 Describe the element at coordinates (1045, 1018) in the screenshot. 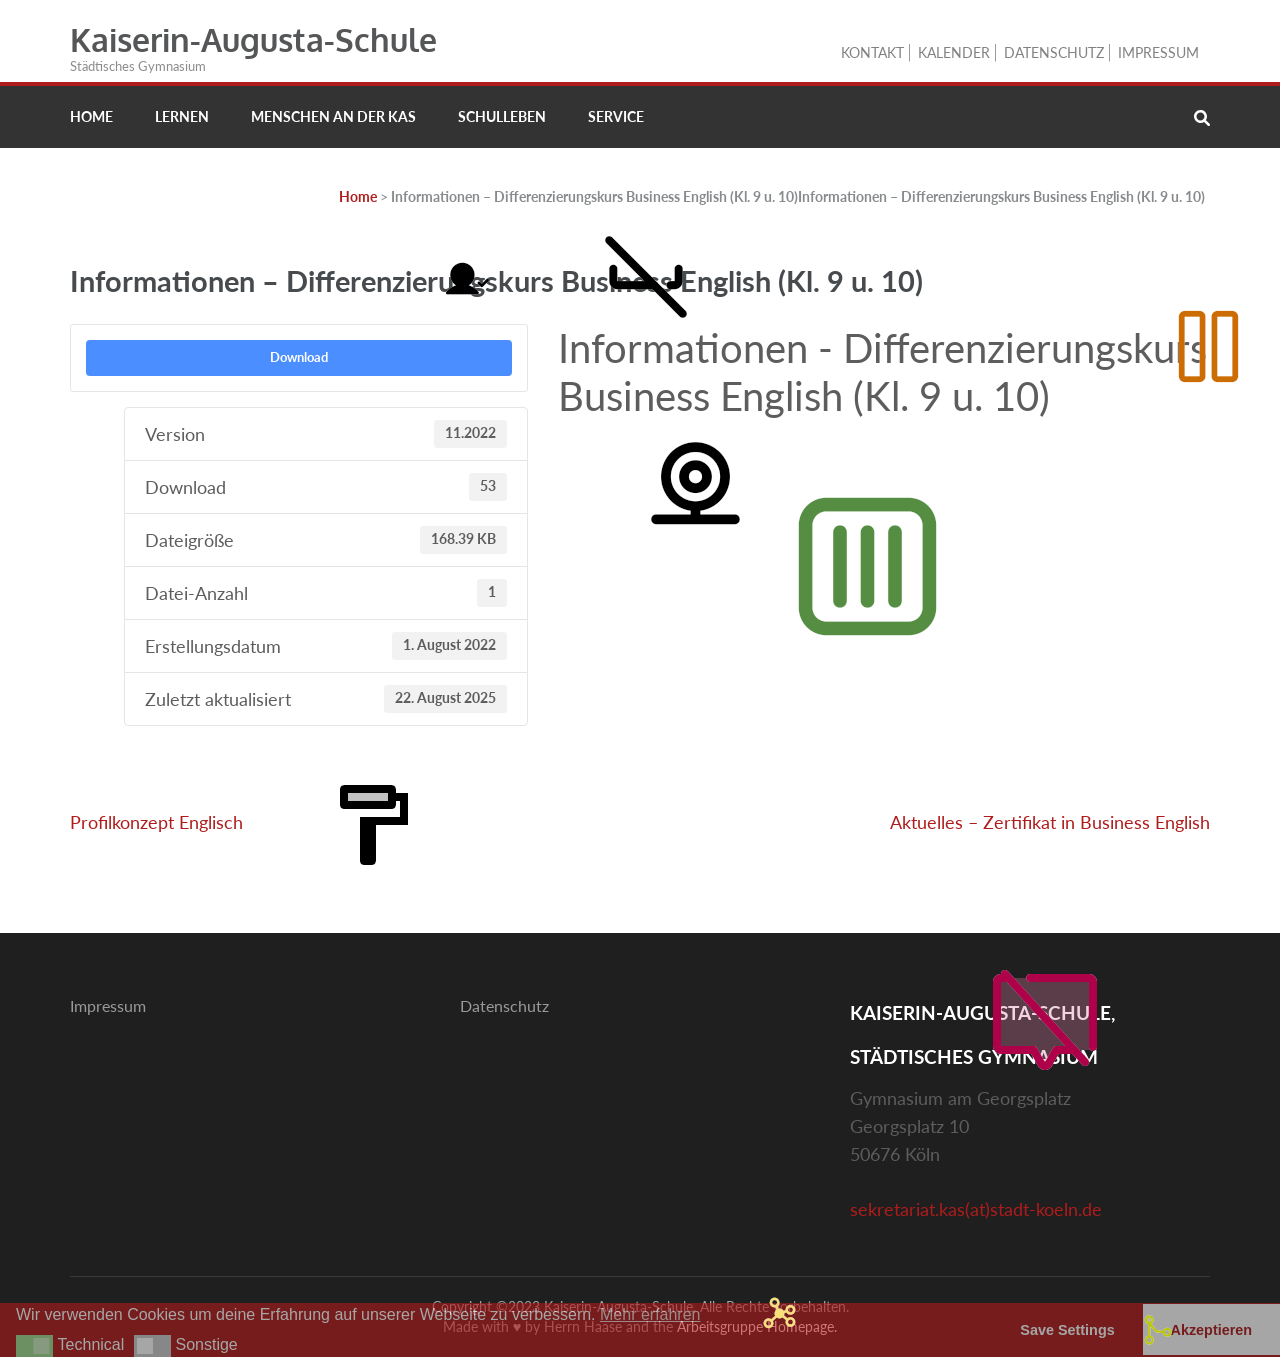

I see `mute or disable chat notifications` at that location.